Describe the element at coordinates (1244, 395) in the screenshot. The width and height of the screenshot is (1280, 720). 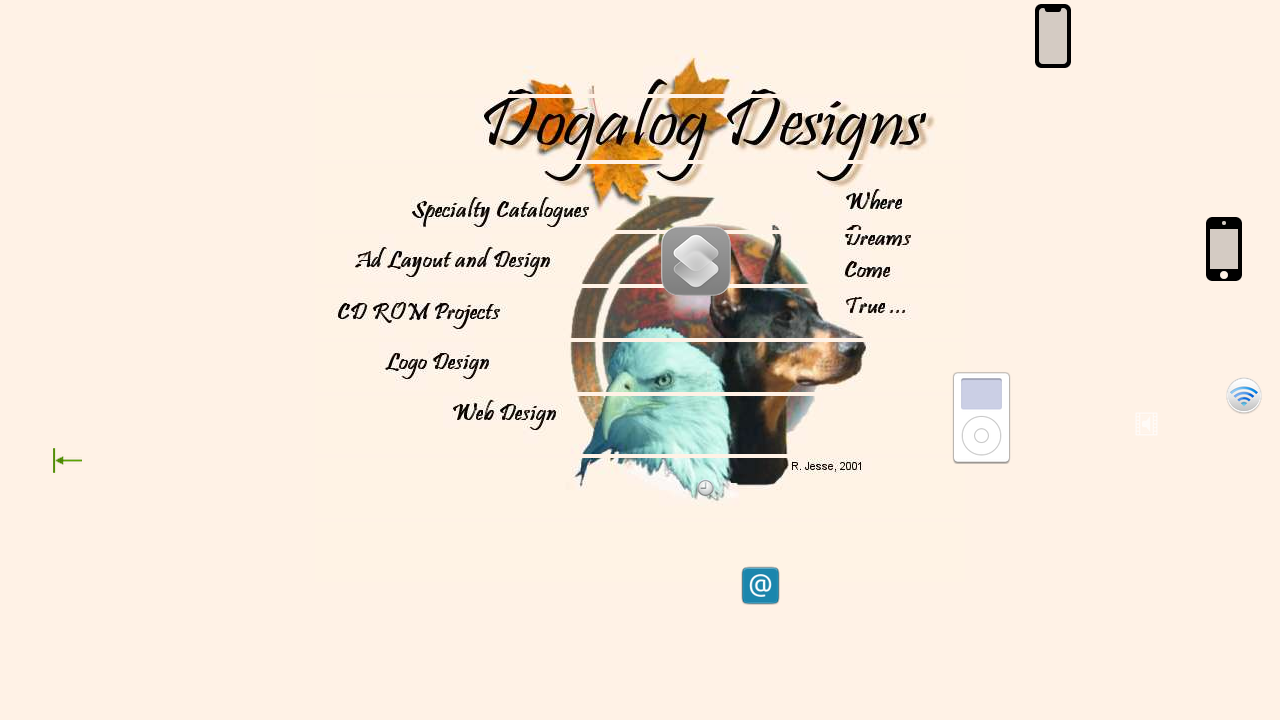
I see `open airport utility to manage wireless network settings` at that location.